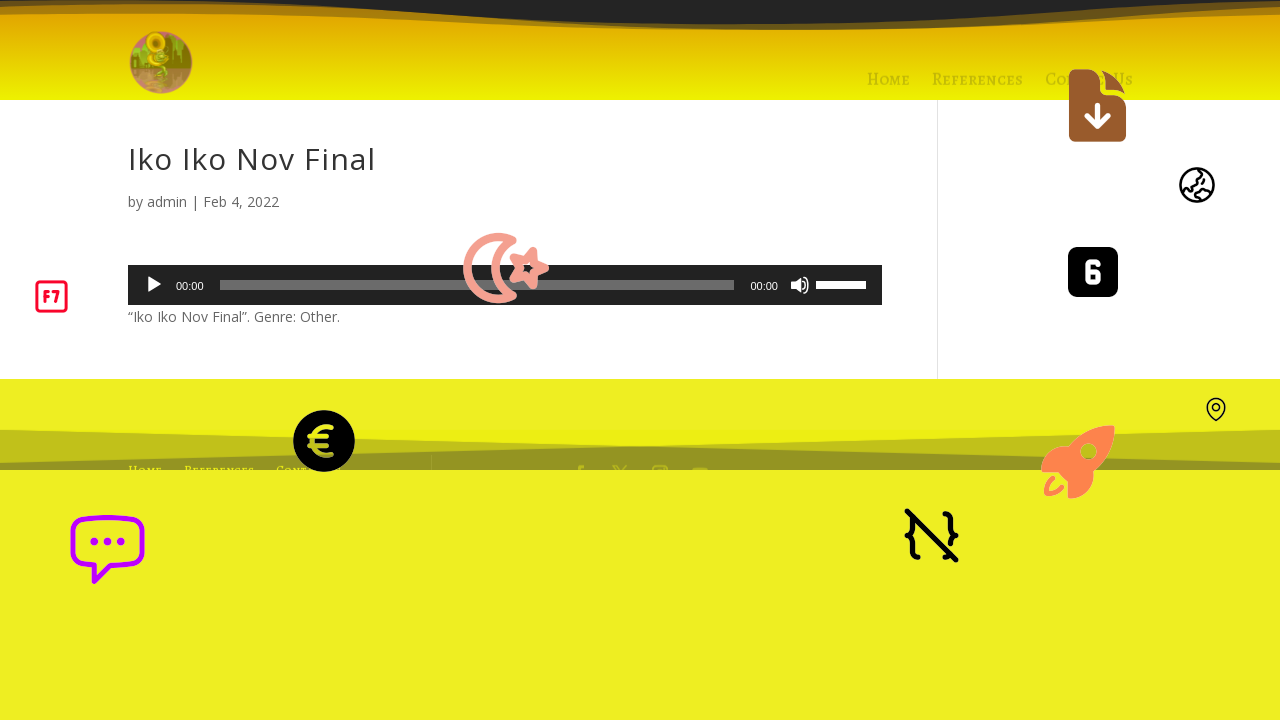  What do you see at coordinates (1216, 409) in the screenshot?
I see `view or set a location on the map` at bounding box center [1216, 409].